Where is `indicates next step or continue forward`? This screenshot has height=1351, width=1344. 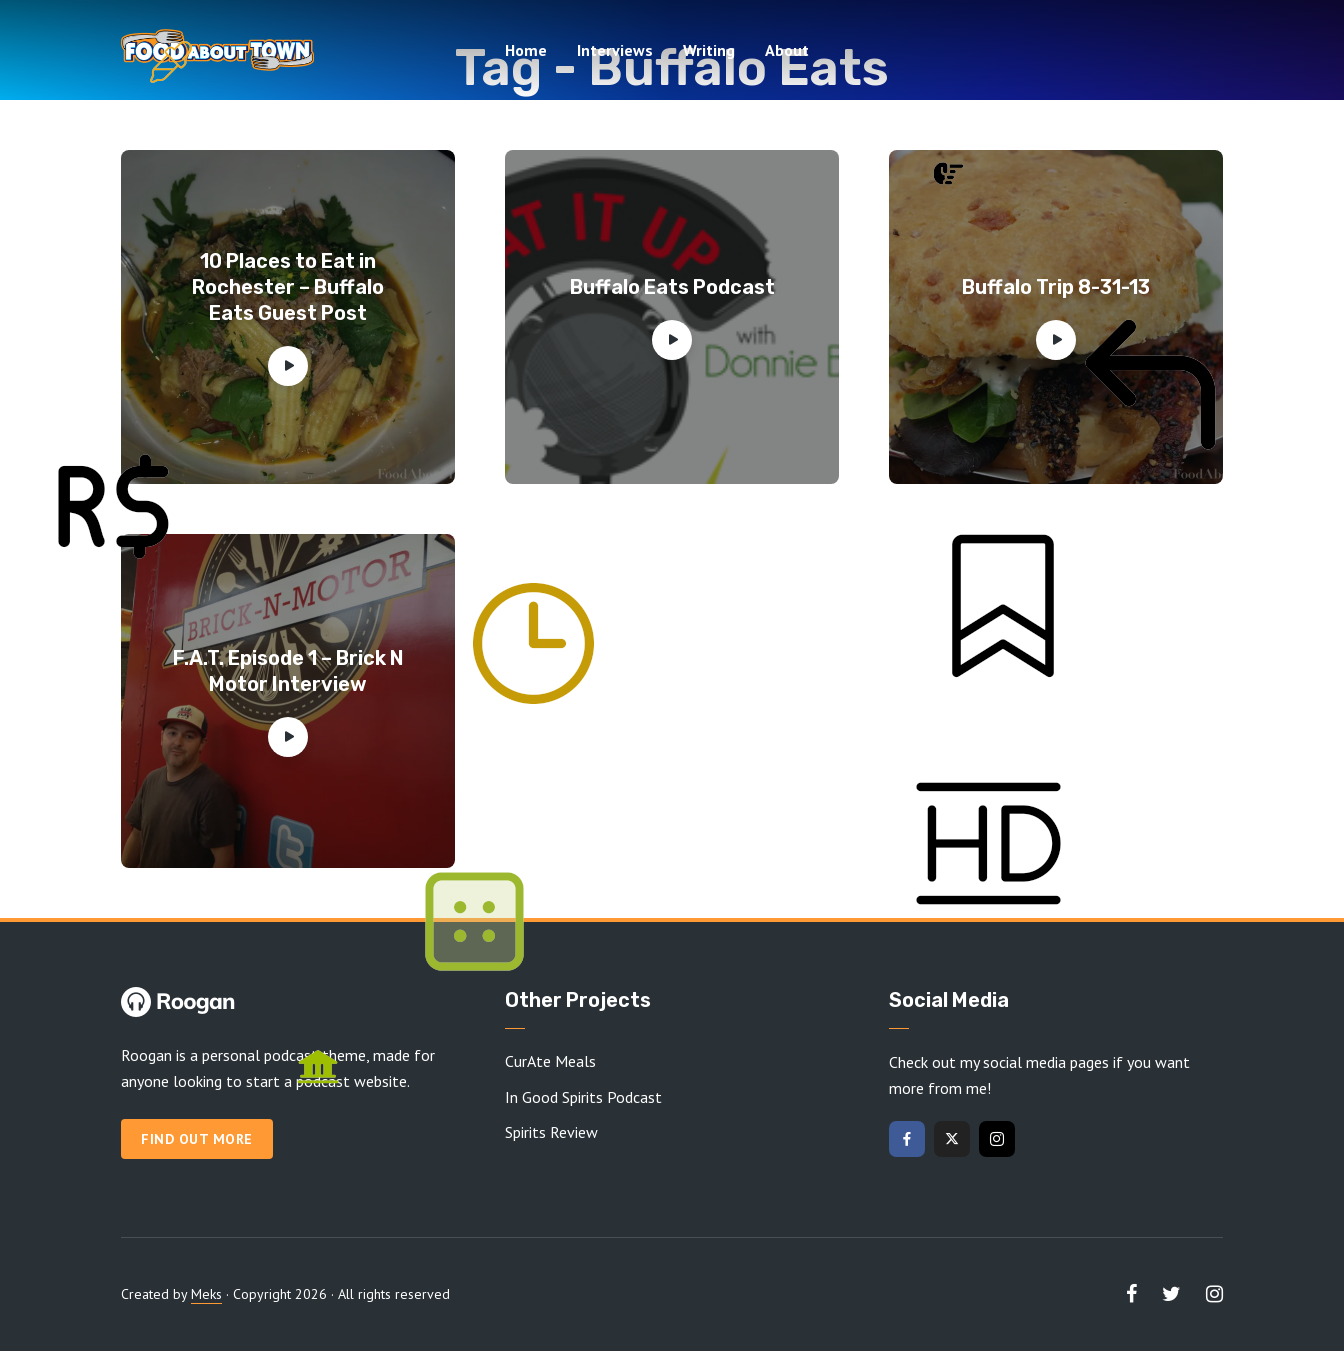
indicates next step or continue forward is located at coordinates (948, 173).